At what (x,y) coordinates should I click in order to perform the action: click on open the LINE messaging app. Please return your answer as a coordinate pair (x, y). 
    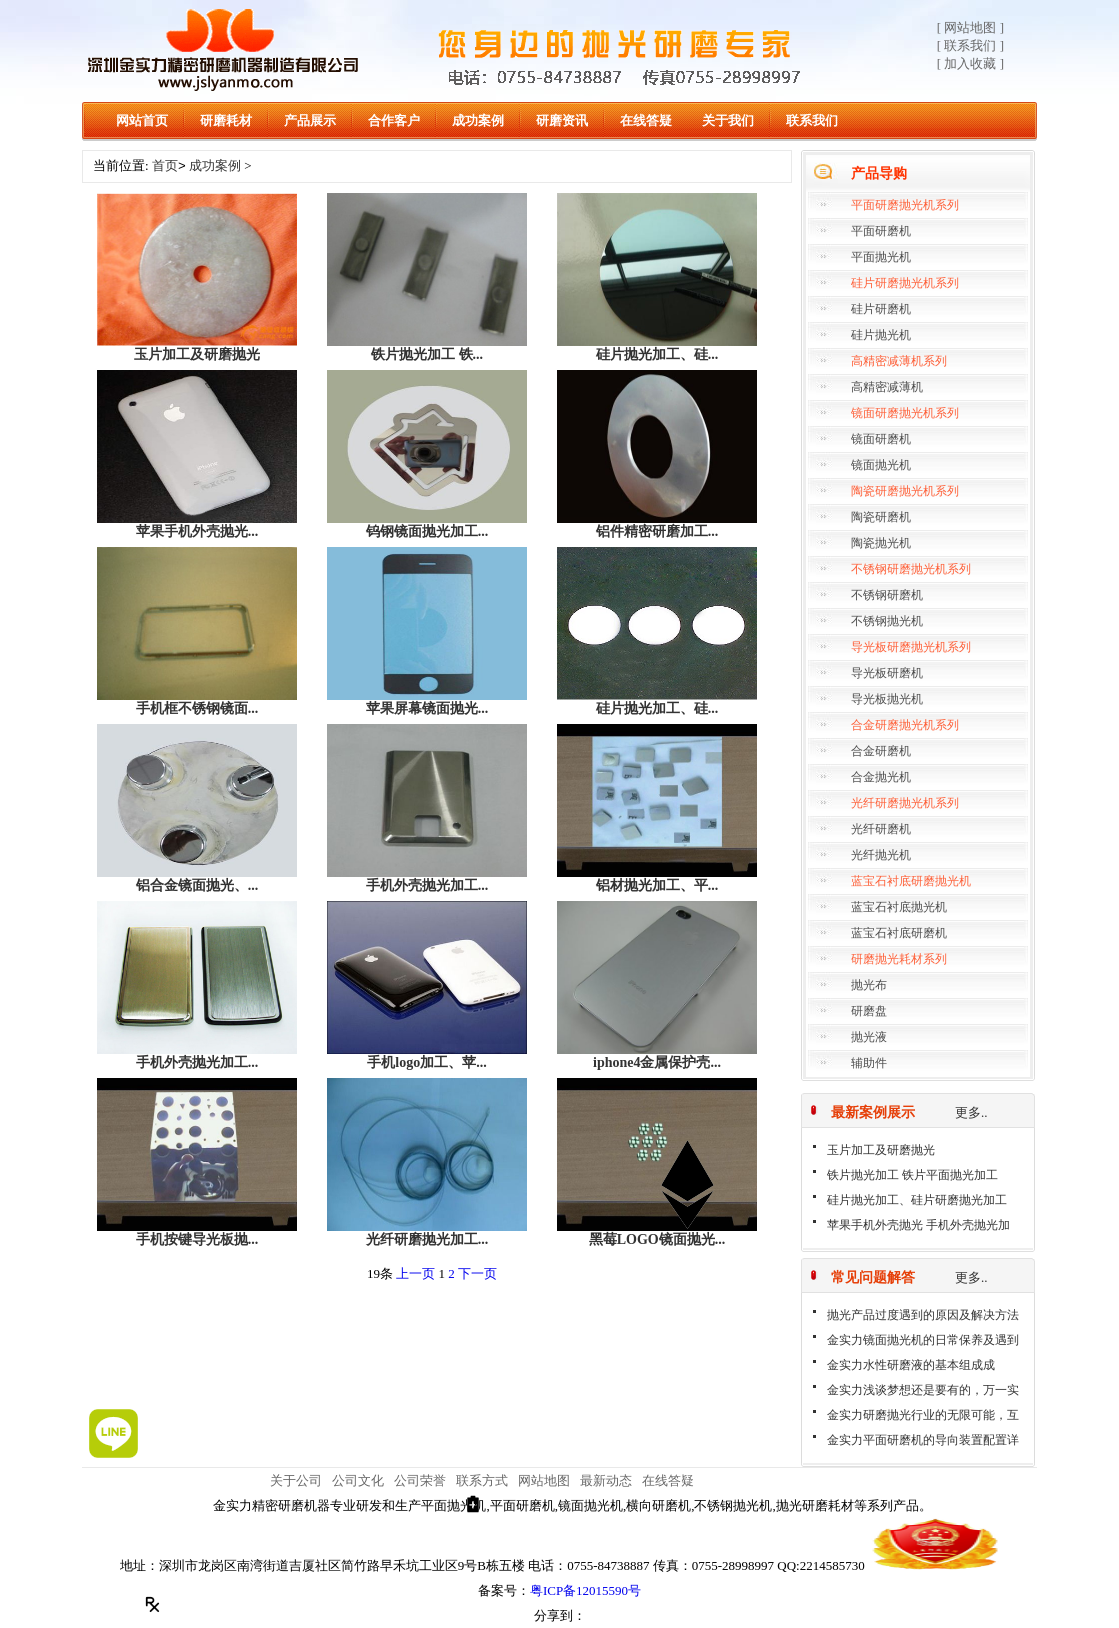
    Looking at the image, I should click on (113, 1433).